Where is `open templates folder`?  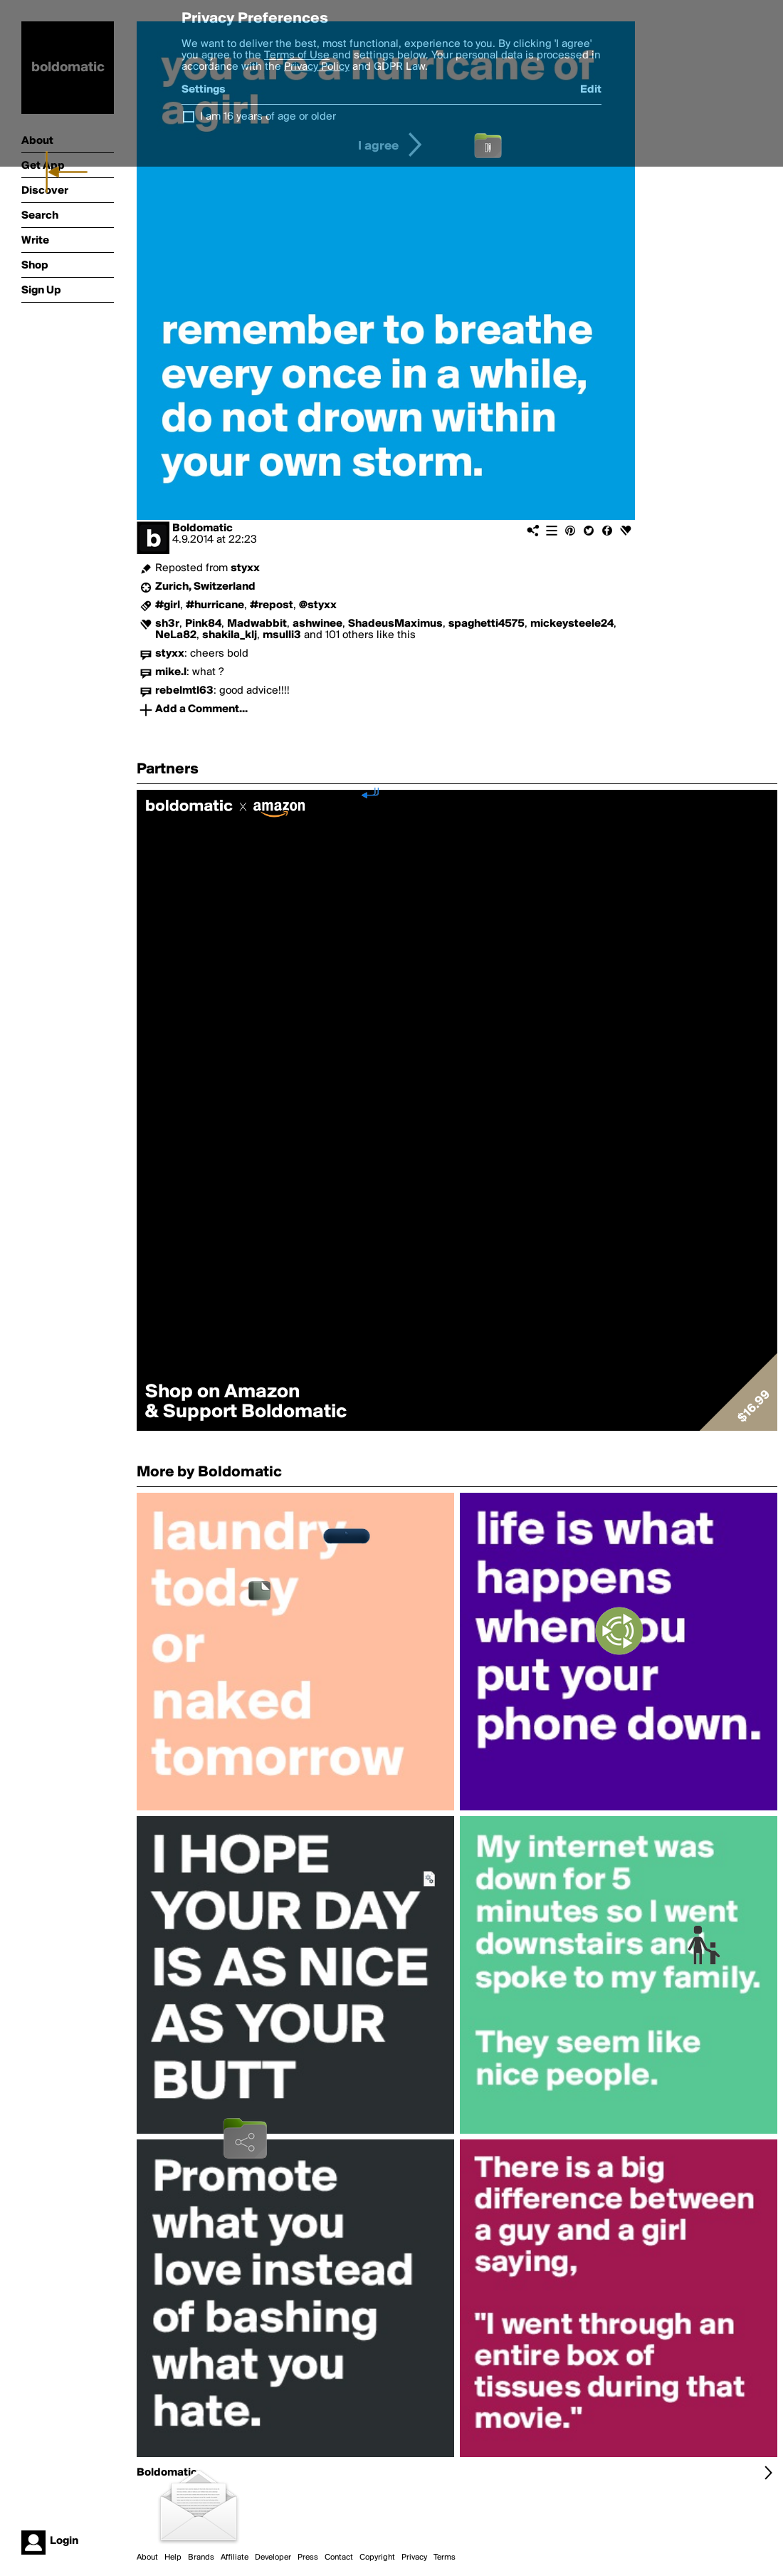 open templates folder is located at coordinates (488, 145).